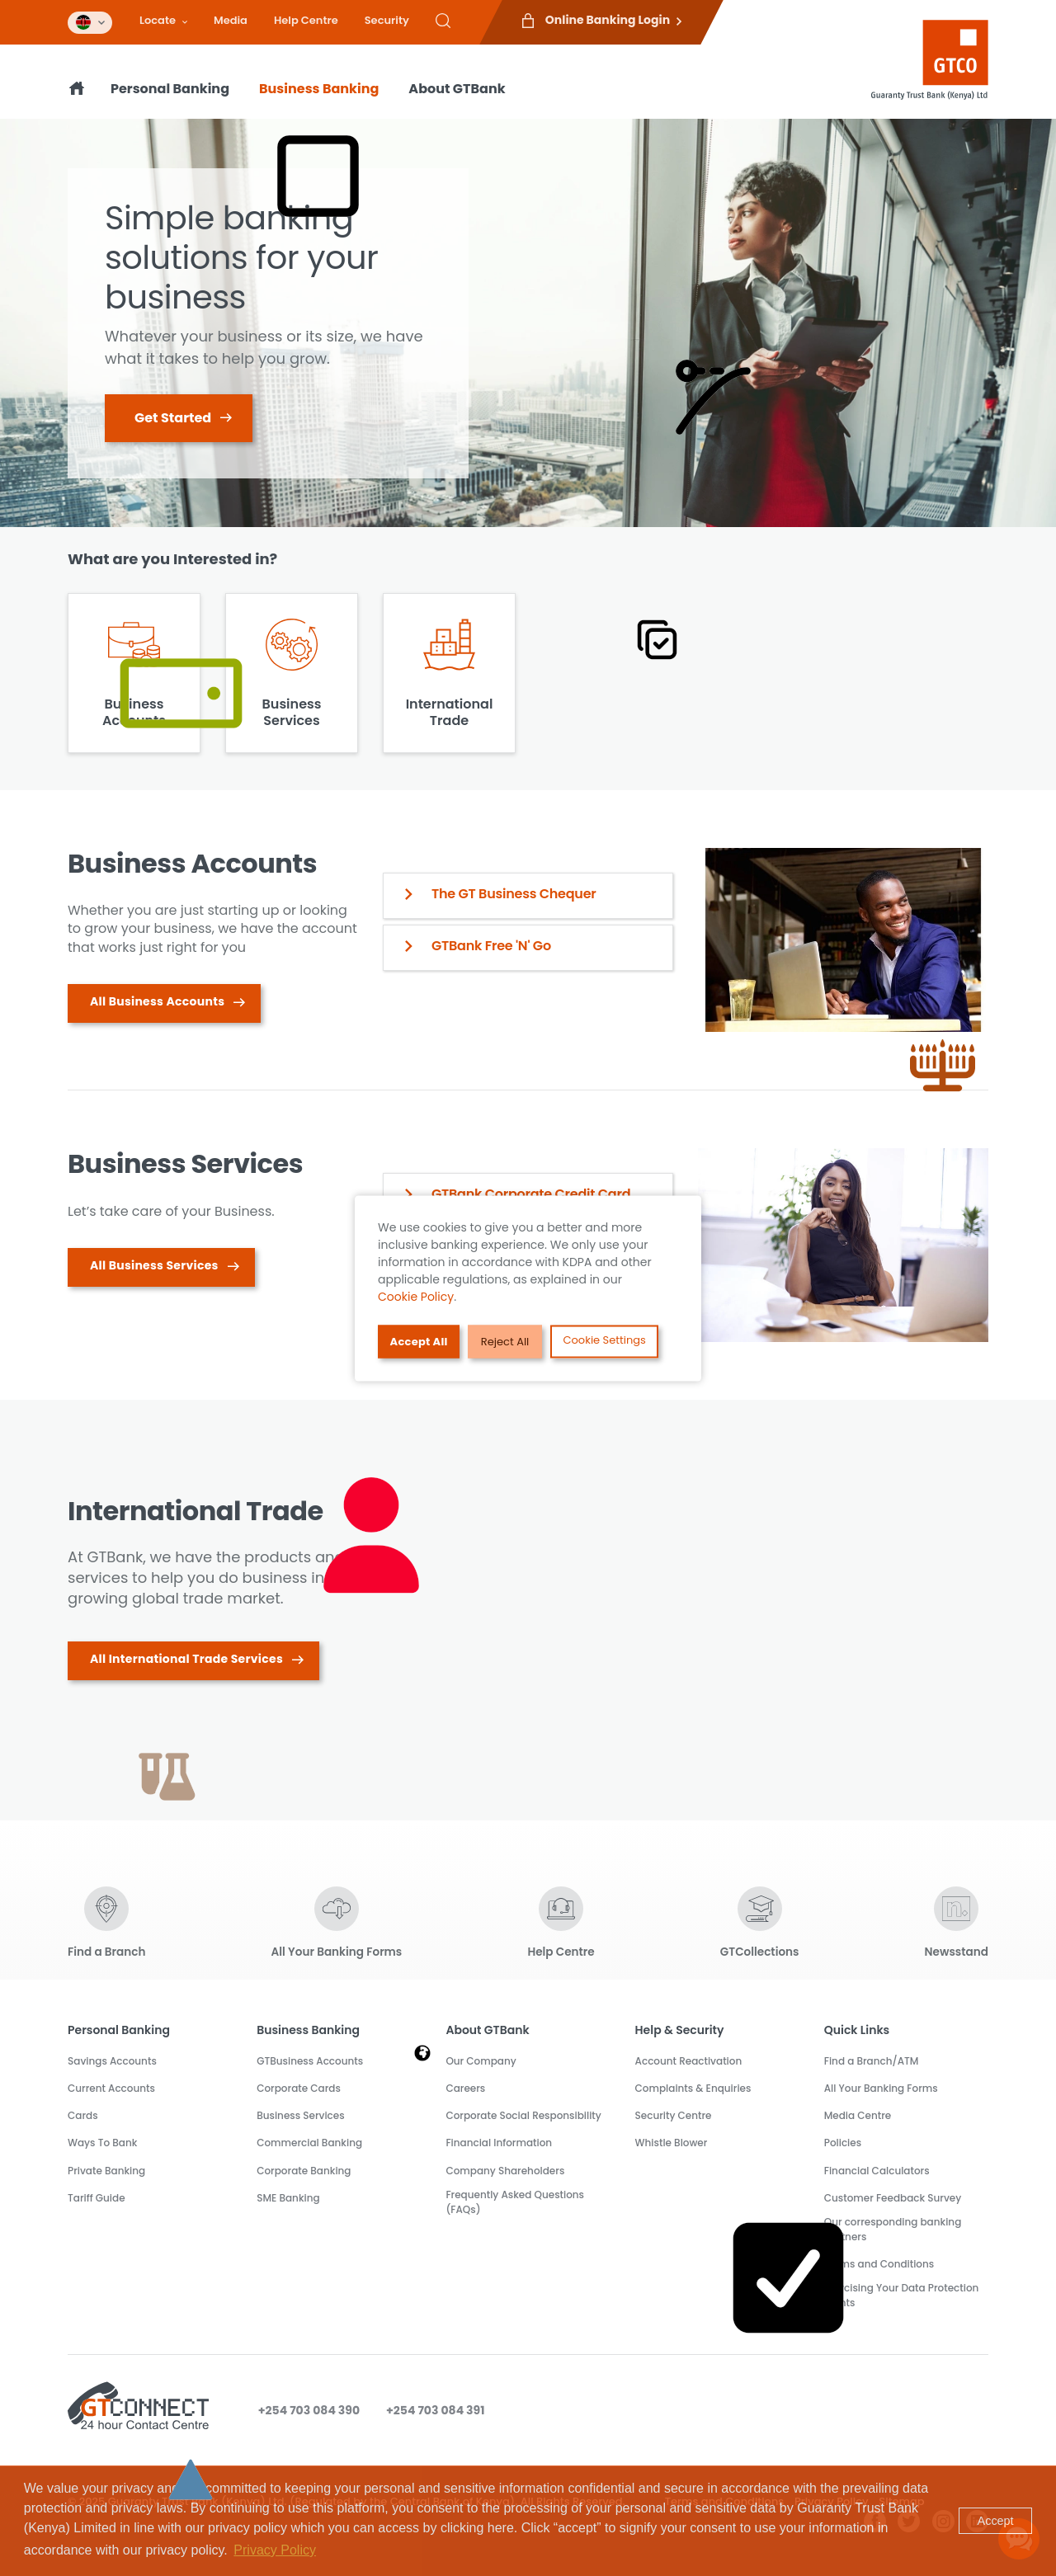  I want to click on indicates a warning or alert status, so click(191, 2479).